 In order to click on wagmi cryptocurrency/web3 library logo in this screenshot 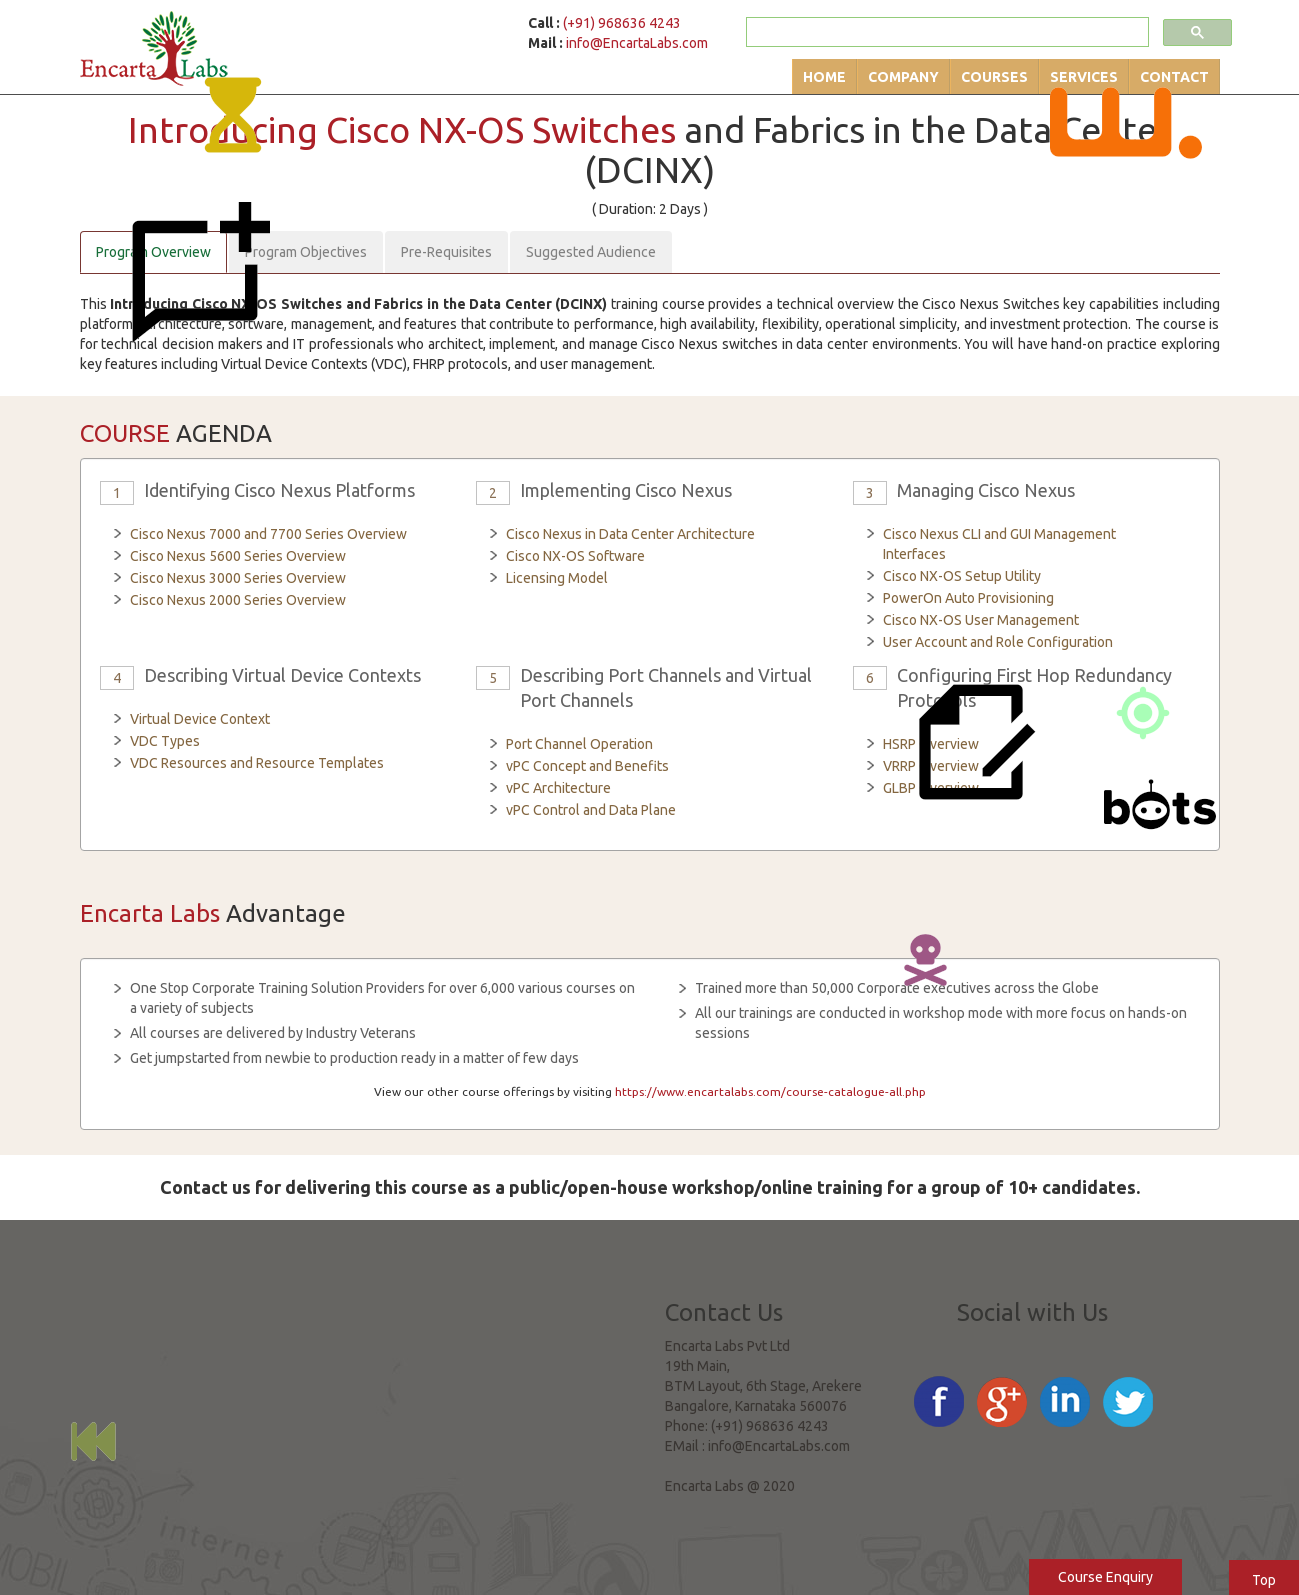, I will do `click(1126, 123)`.